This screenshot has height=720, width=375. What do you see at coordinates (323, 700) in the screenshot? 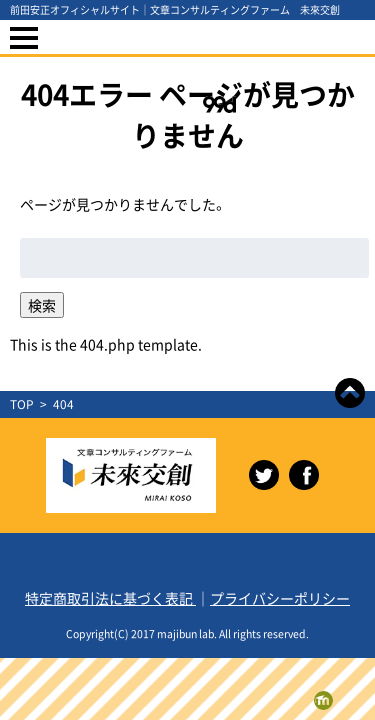
I see `open Moodle learning management system` at bounding box center [323, 700].